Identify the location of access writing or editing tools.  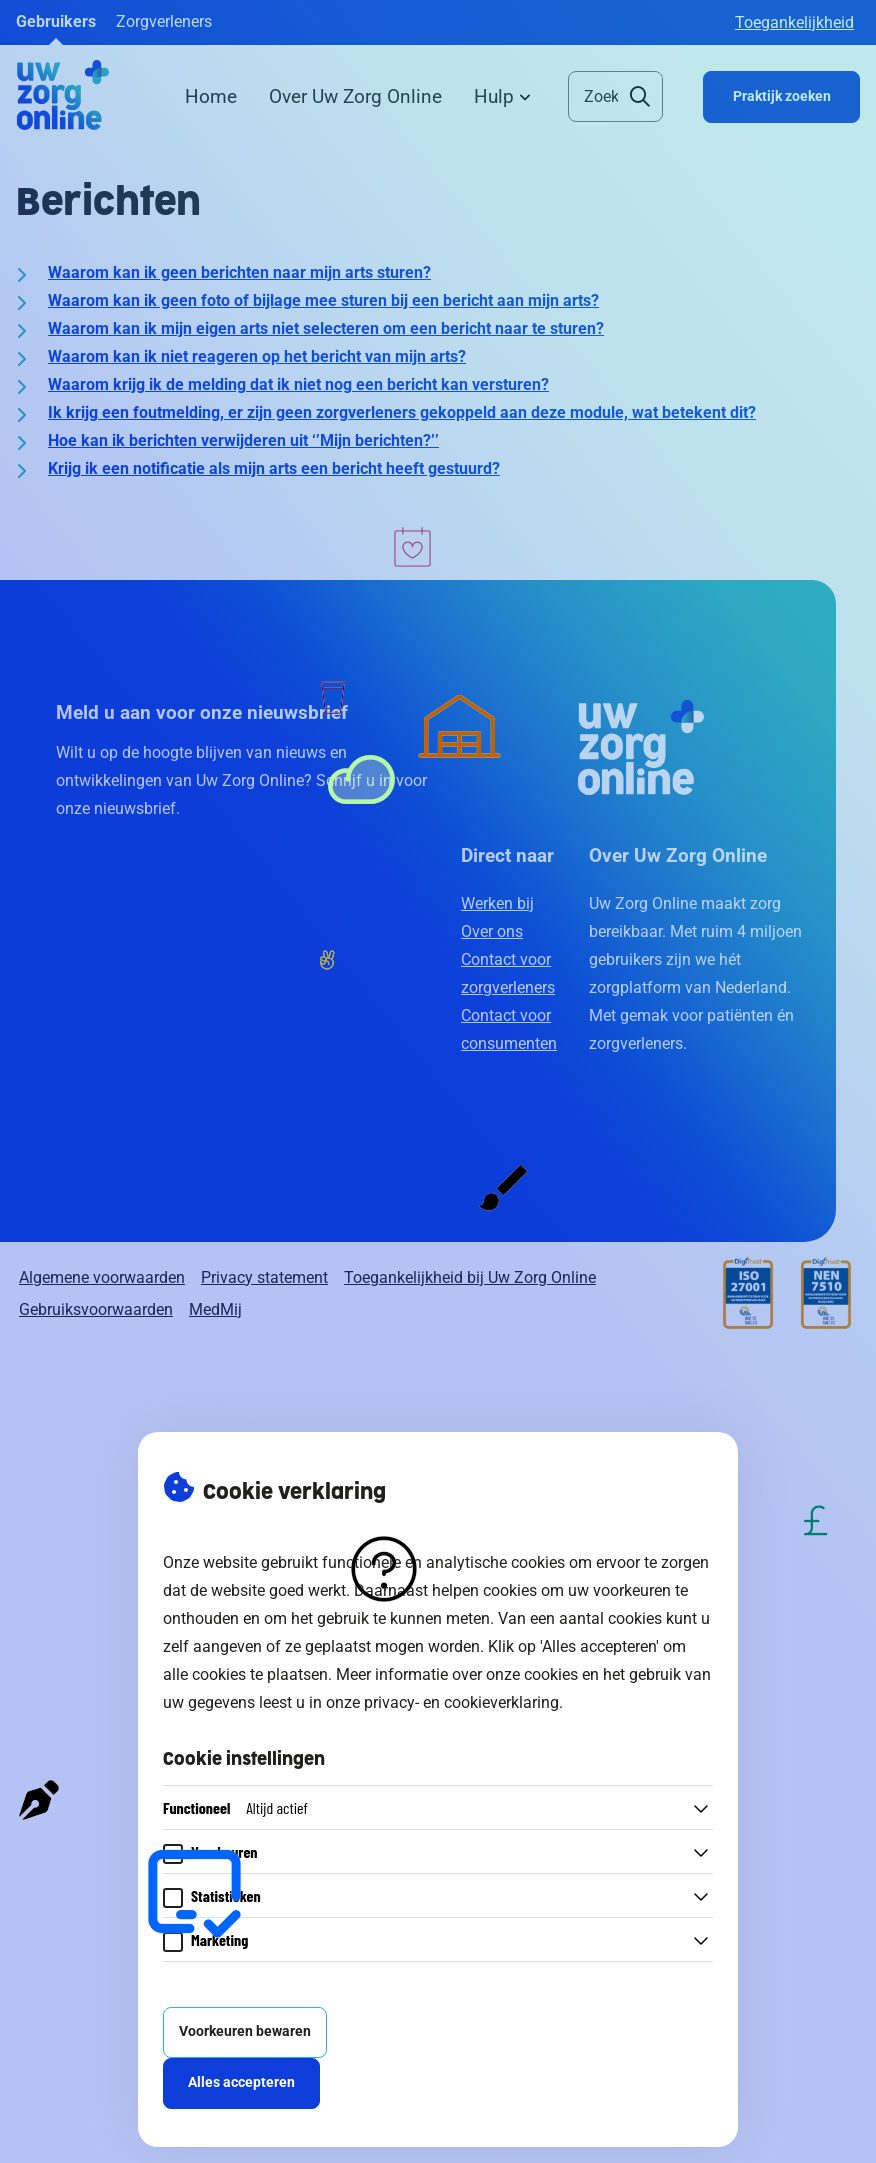
(39, 1800).